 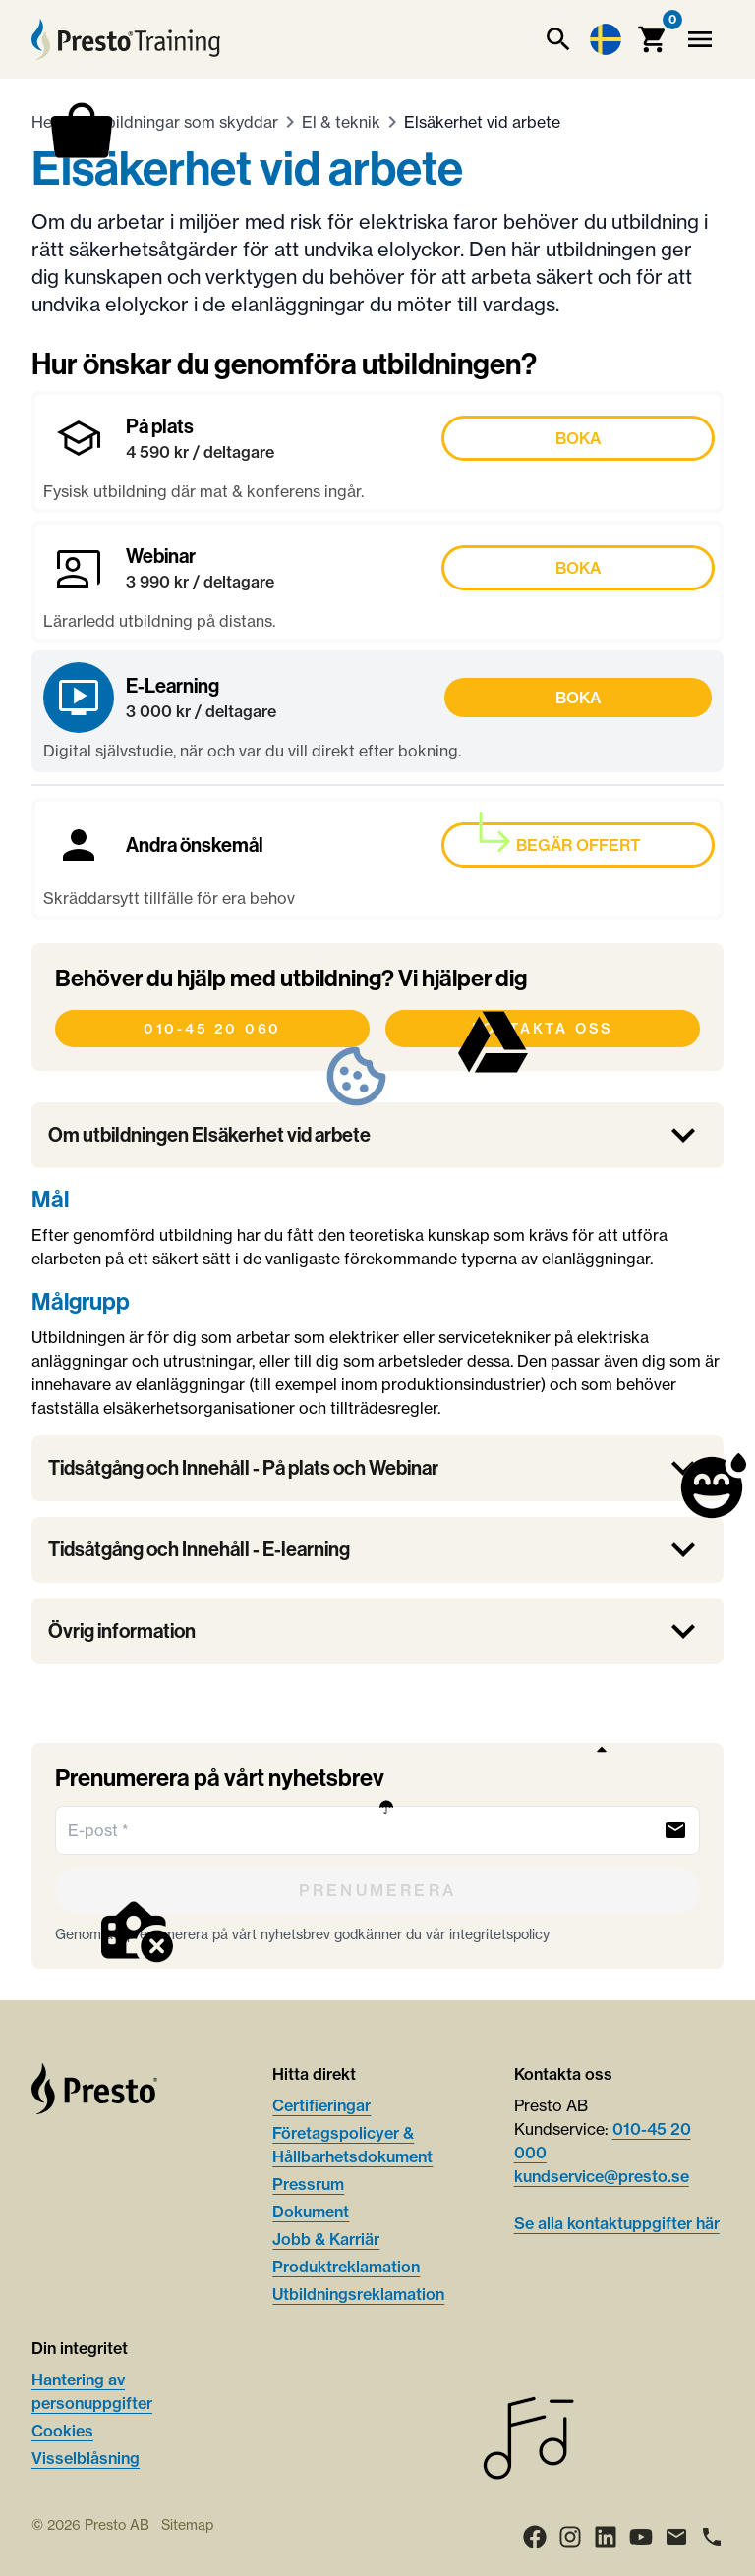 What do you see at coordinates (356, 1076) in the screenshot?
I see `manage cookie preferences and privacy settings` at bounding box center [356, 1076].